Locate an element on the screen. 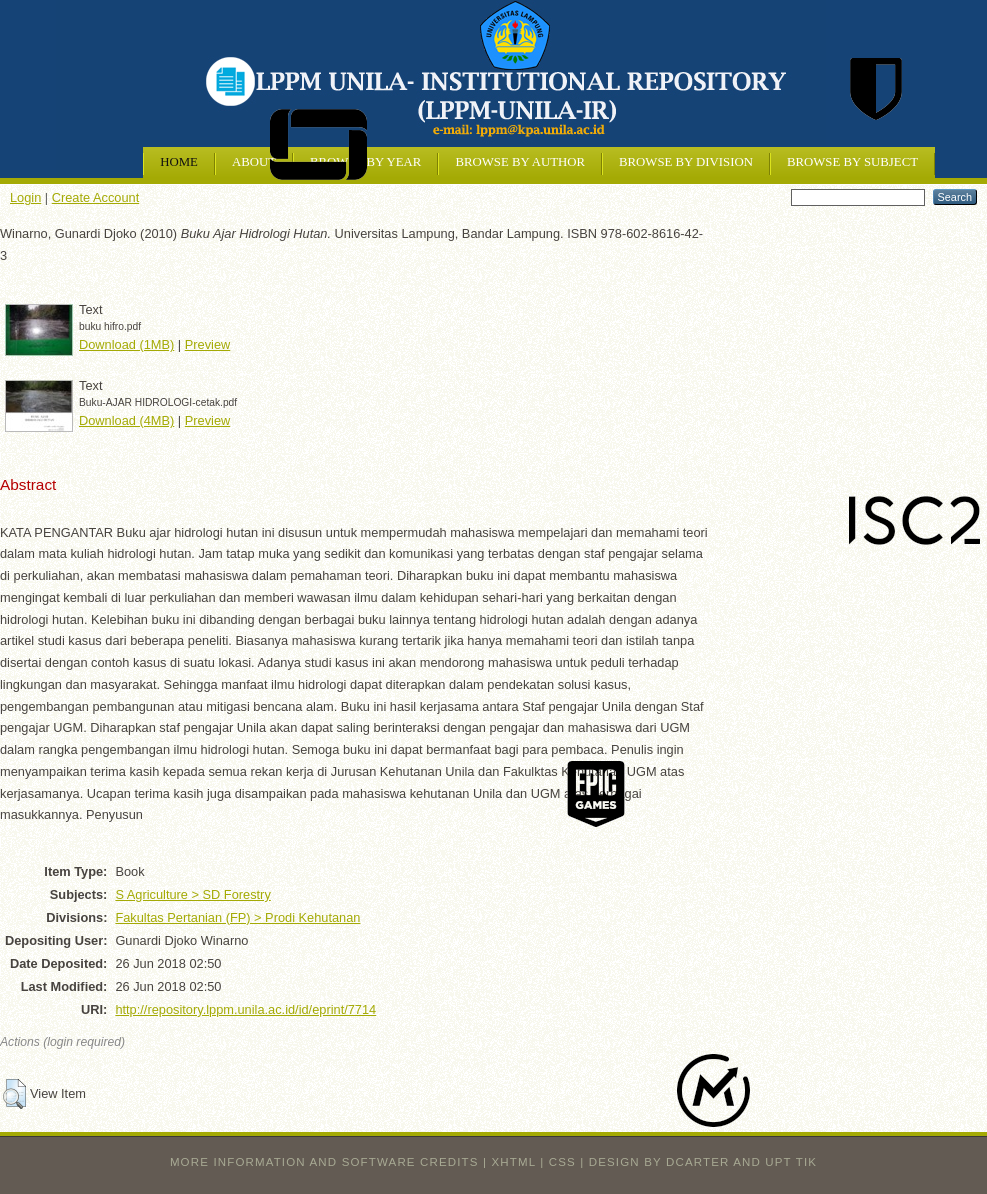 This screenshot has width=987, height=1194. ISC² official logo is located at coordinates (914, 520).